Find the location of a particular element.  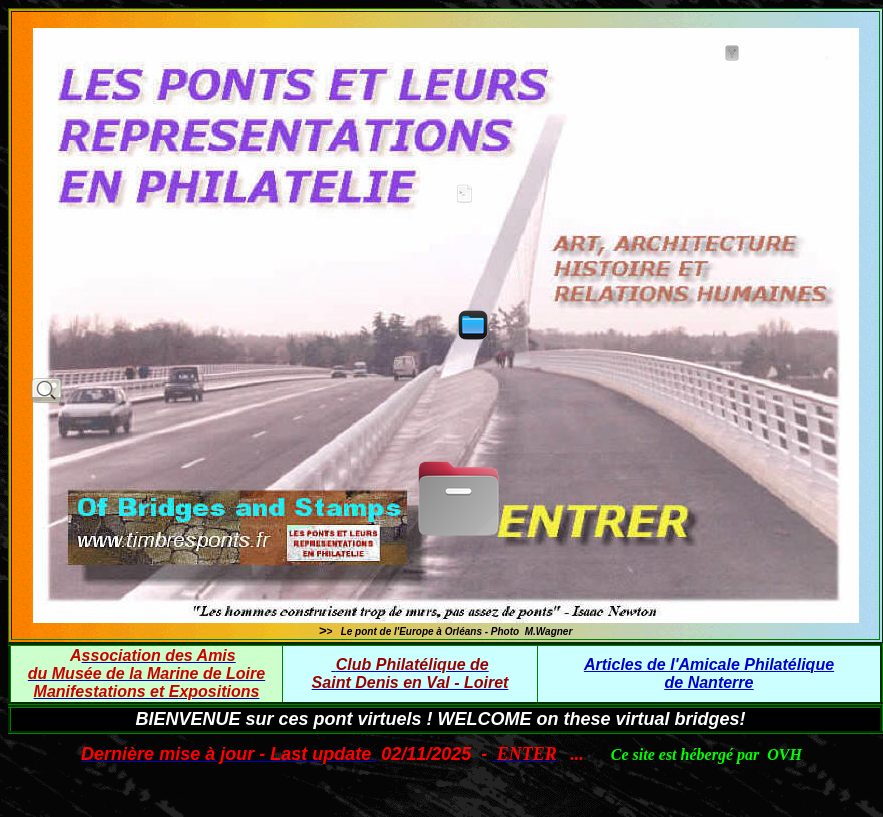

open the files app is located at coordinates (473, 325).